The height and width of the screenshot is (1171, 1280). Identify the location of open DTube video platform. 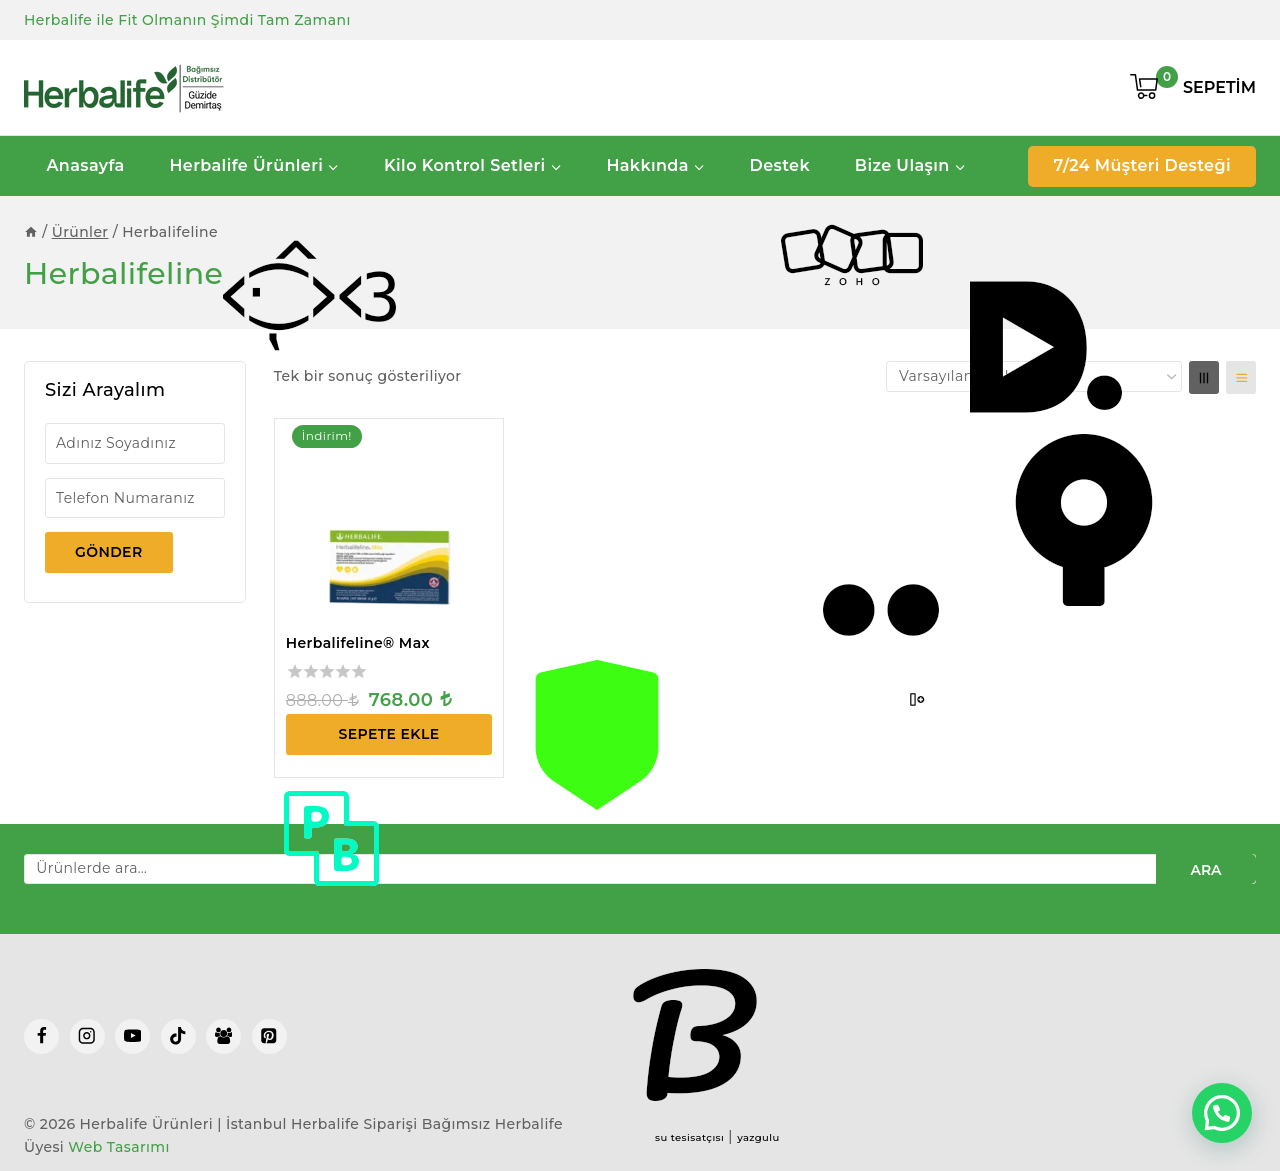
(1046, 347).